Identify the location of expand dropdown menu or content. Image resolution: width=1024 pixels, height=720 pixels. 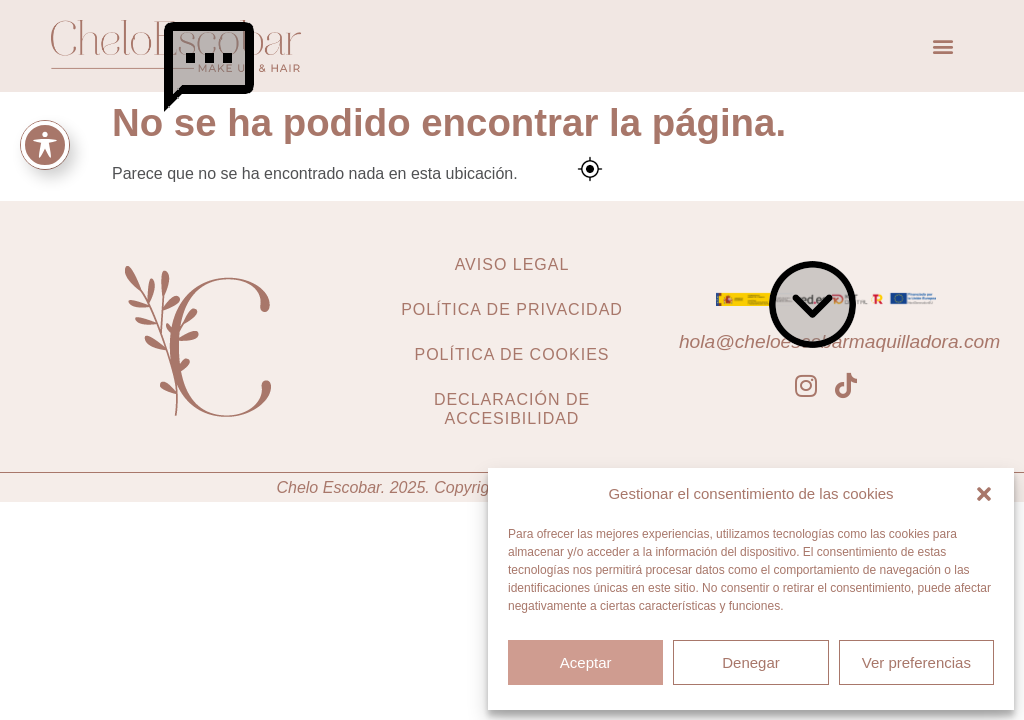
(812, 304).